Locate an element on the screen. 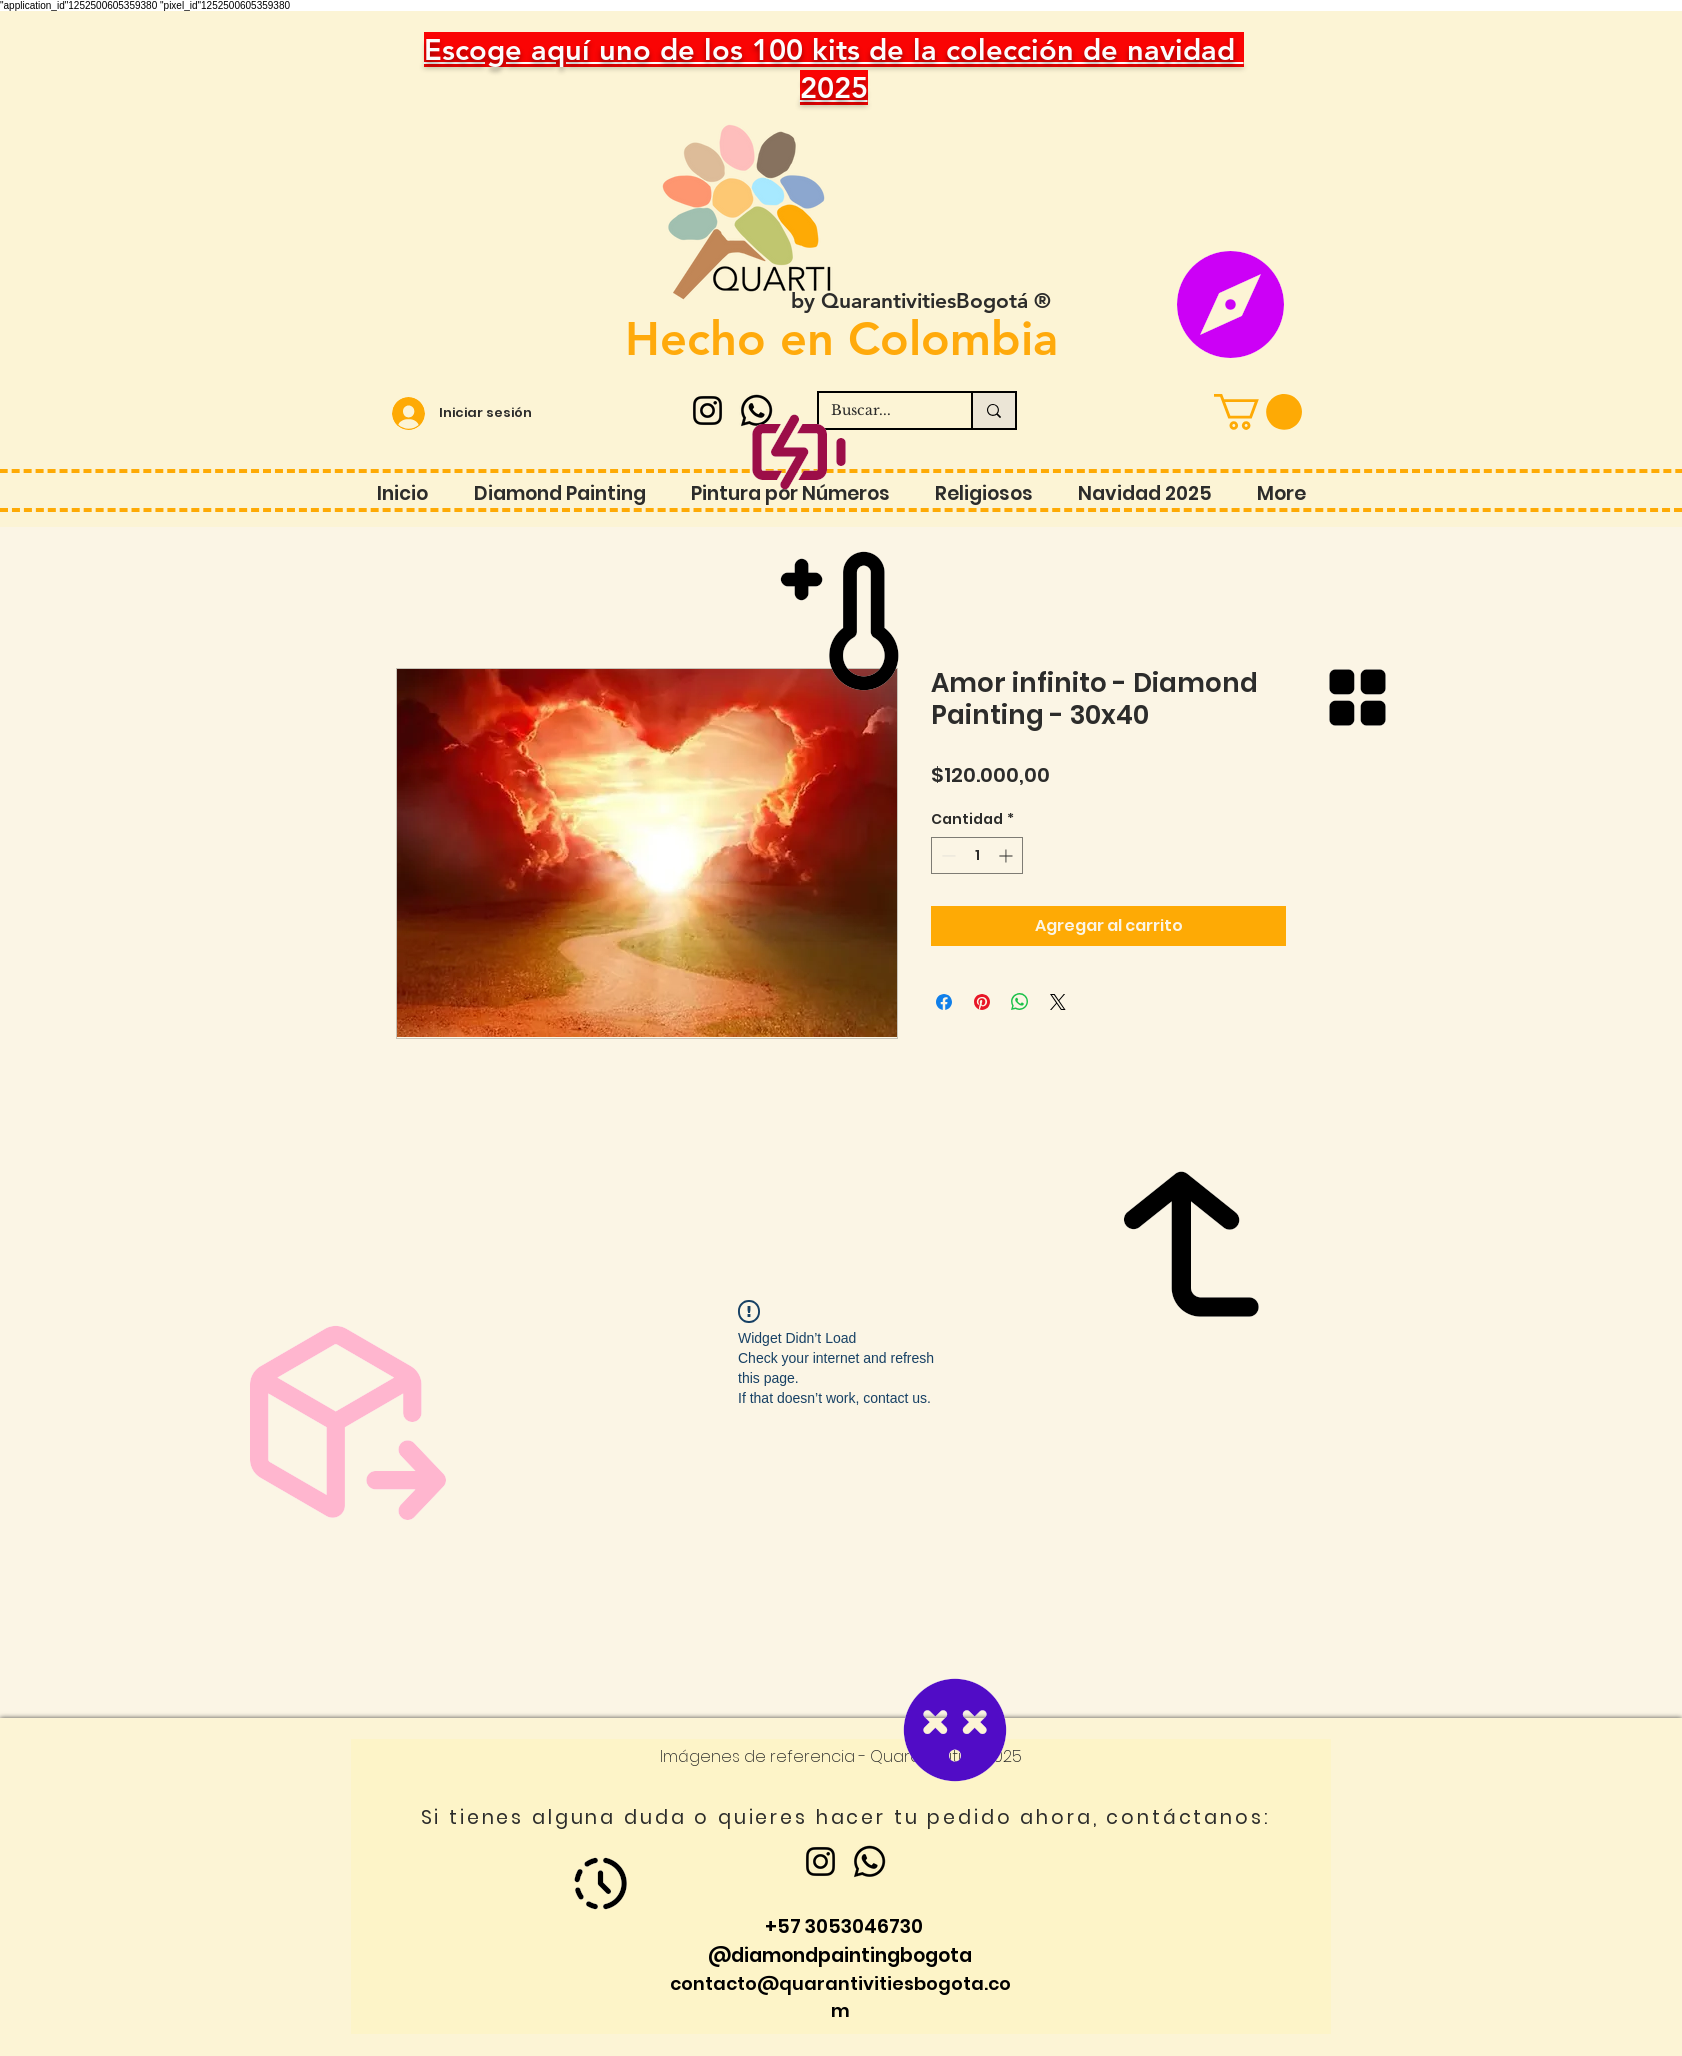 The height and width of the screenshot is (2056, 1682). view items in grid layout is located at coordinates (1357, 697).